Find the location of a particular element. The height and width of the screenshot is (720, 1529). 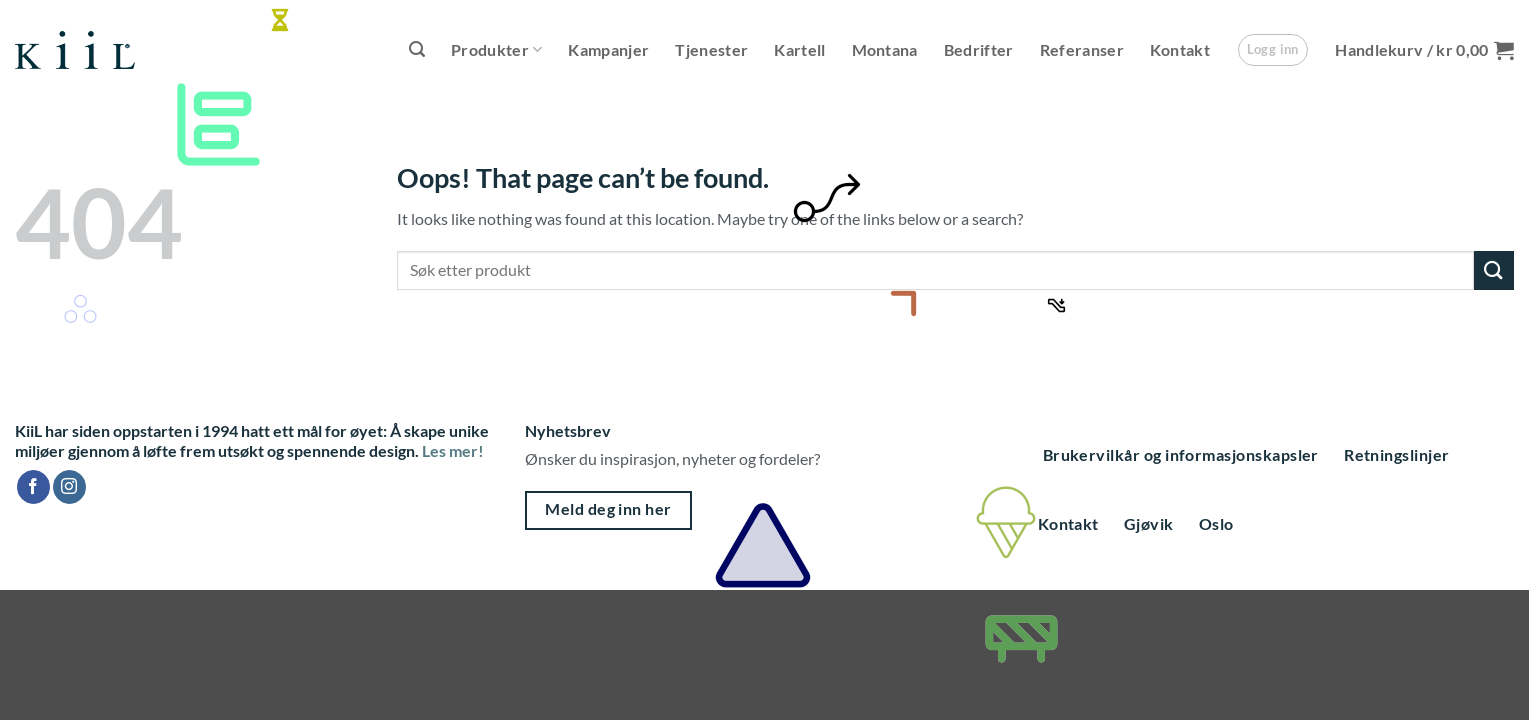

indicates escalator going down is located at coordinates (1056, 305).